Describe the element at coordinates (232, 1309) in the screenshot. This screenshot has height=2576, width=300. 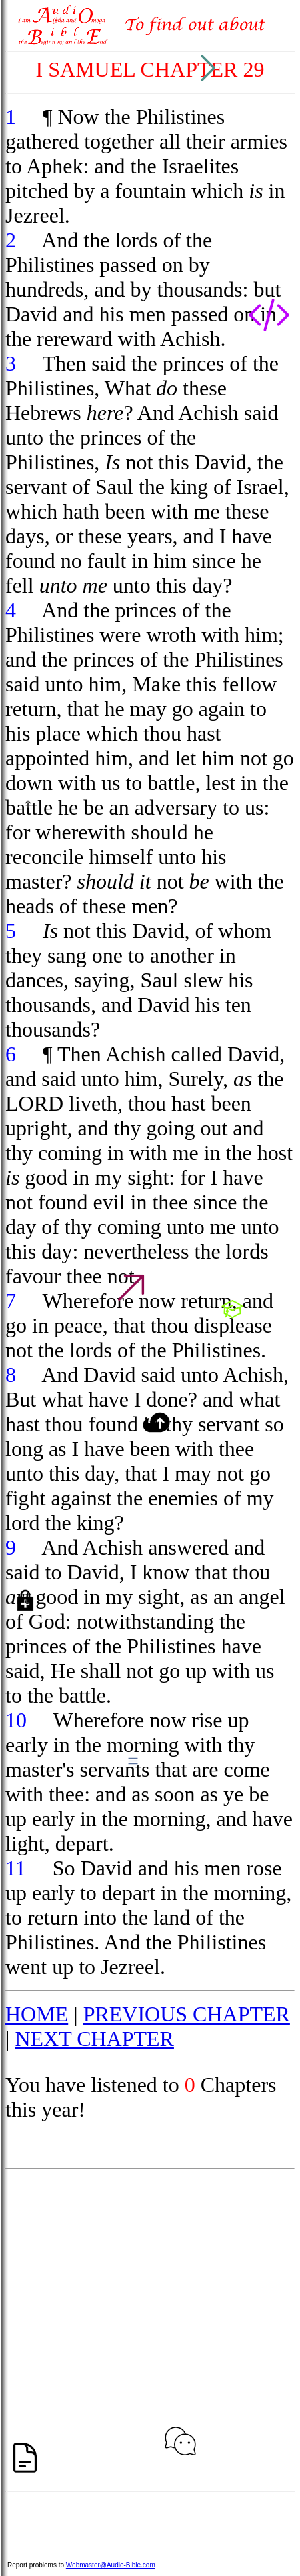
I see `access education or learning features` at that location.